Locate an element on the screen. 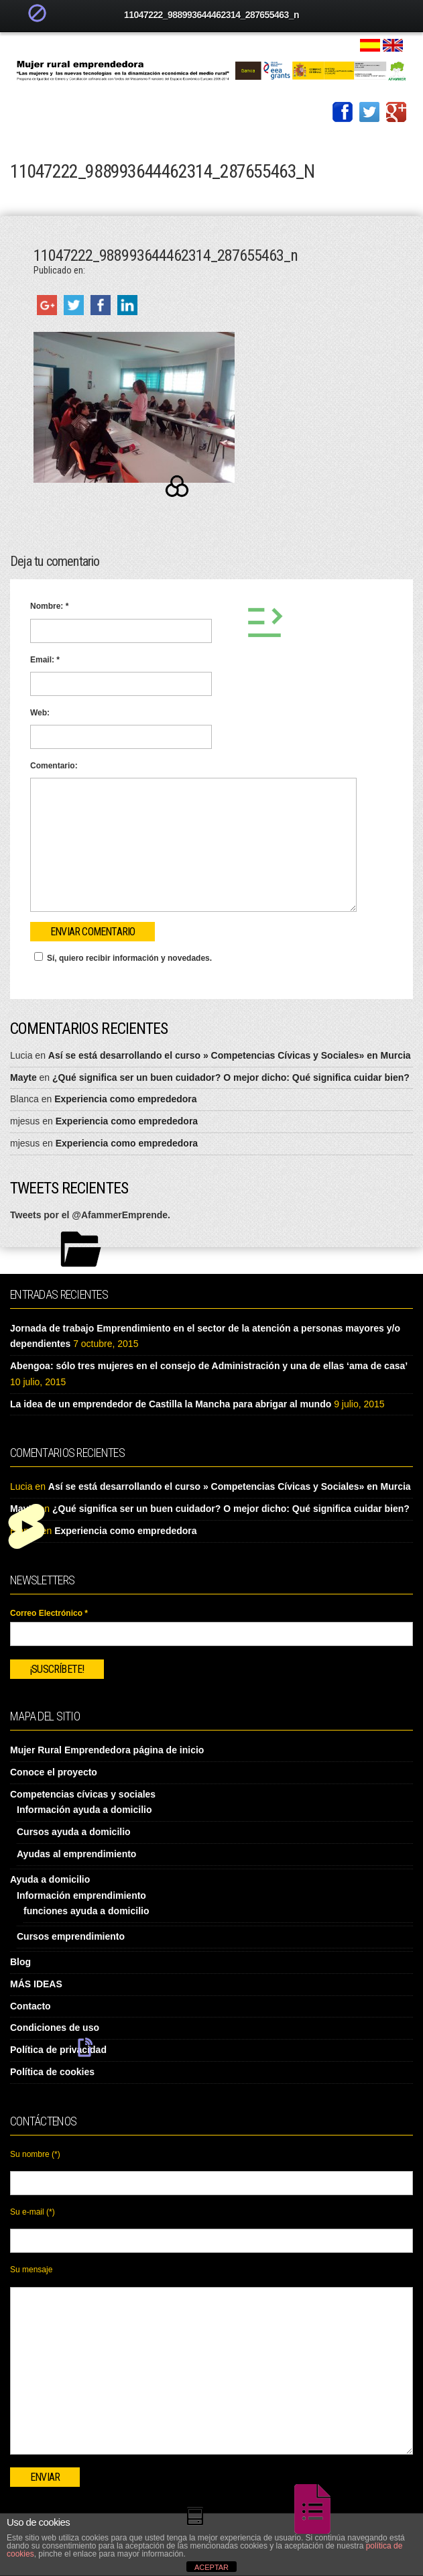  expand the side navigation menu is located at coordinates (264, 622).